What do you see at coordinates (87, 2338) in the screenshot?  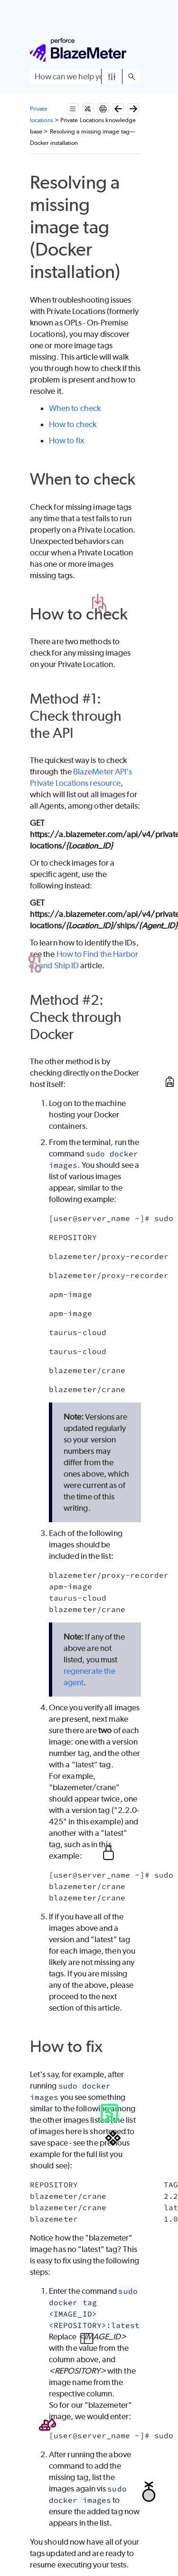 I see `toggle sidebar panel visibility` at bounding box center [87, 2338].